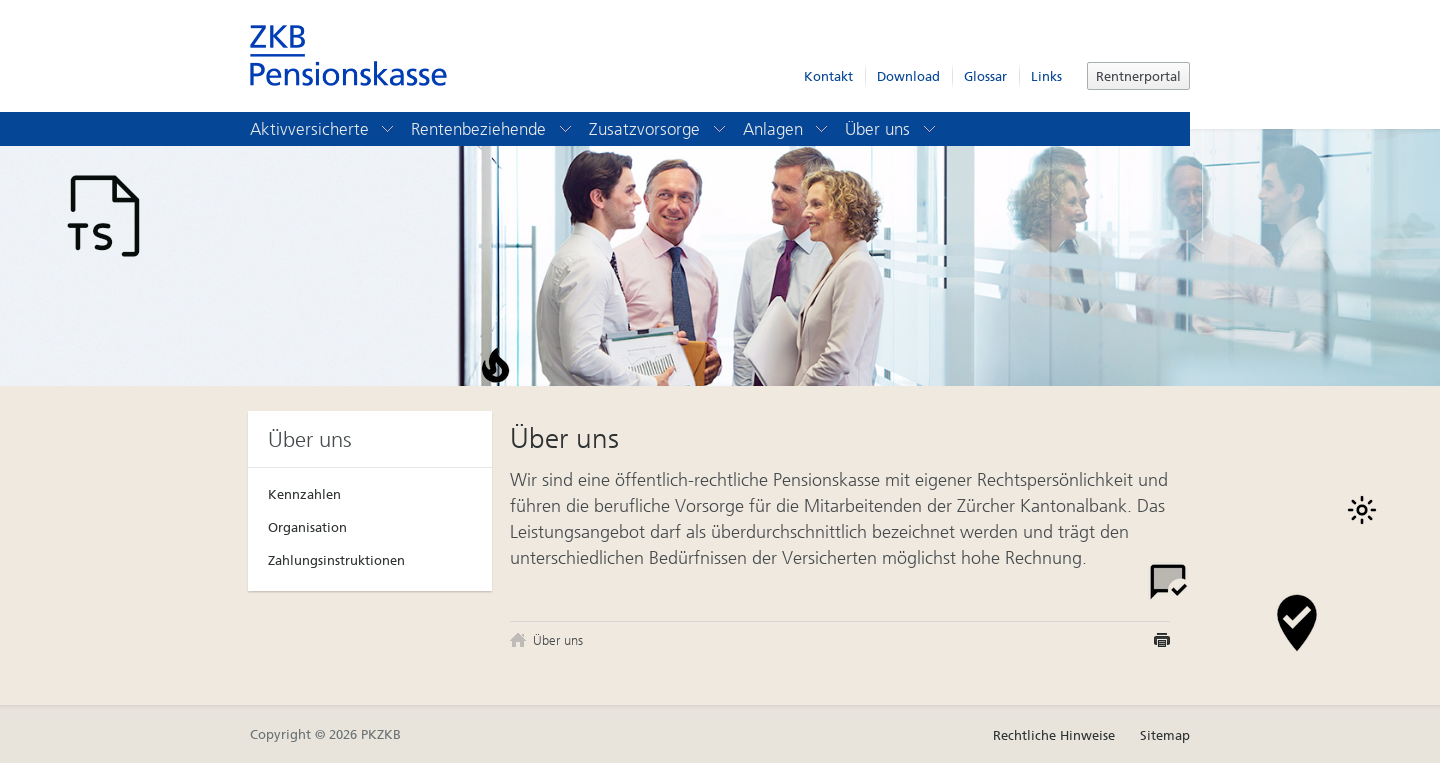  I want to click on switch to light mode, so click(1362, 510).